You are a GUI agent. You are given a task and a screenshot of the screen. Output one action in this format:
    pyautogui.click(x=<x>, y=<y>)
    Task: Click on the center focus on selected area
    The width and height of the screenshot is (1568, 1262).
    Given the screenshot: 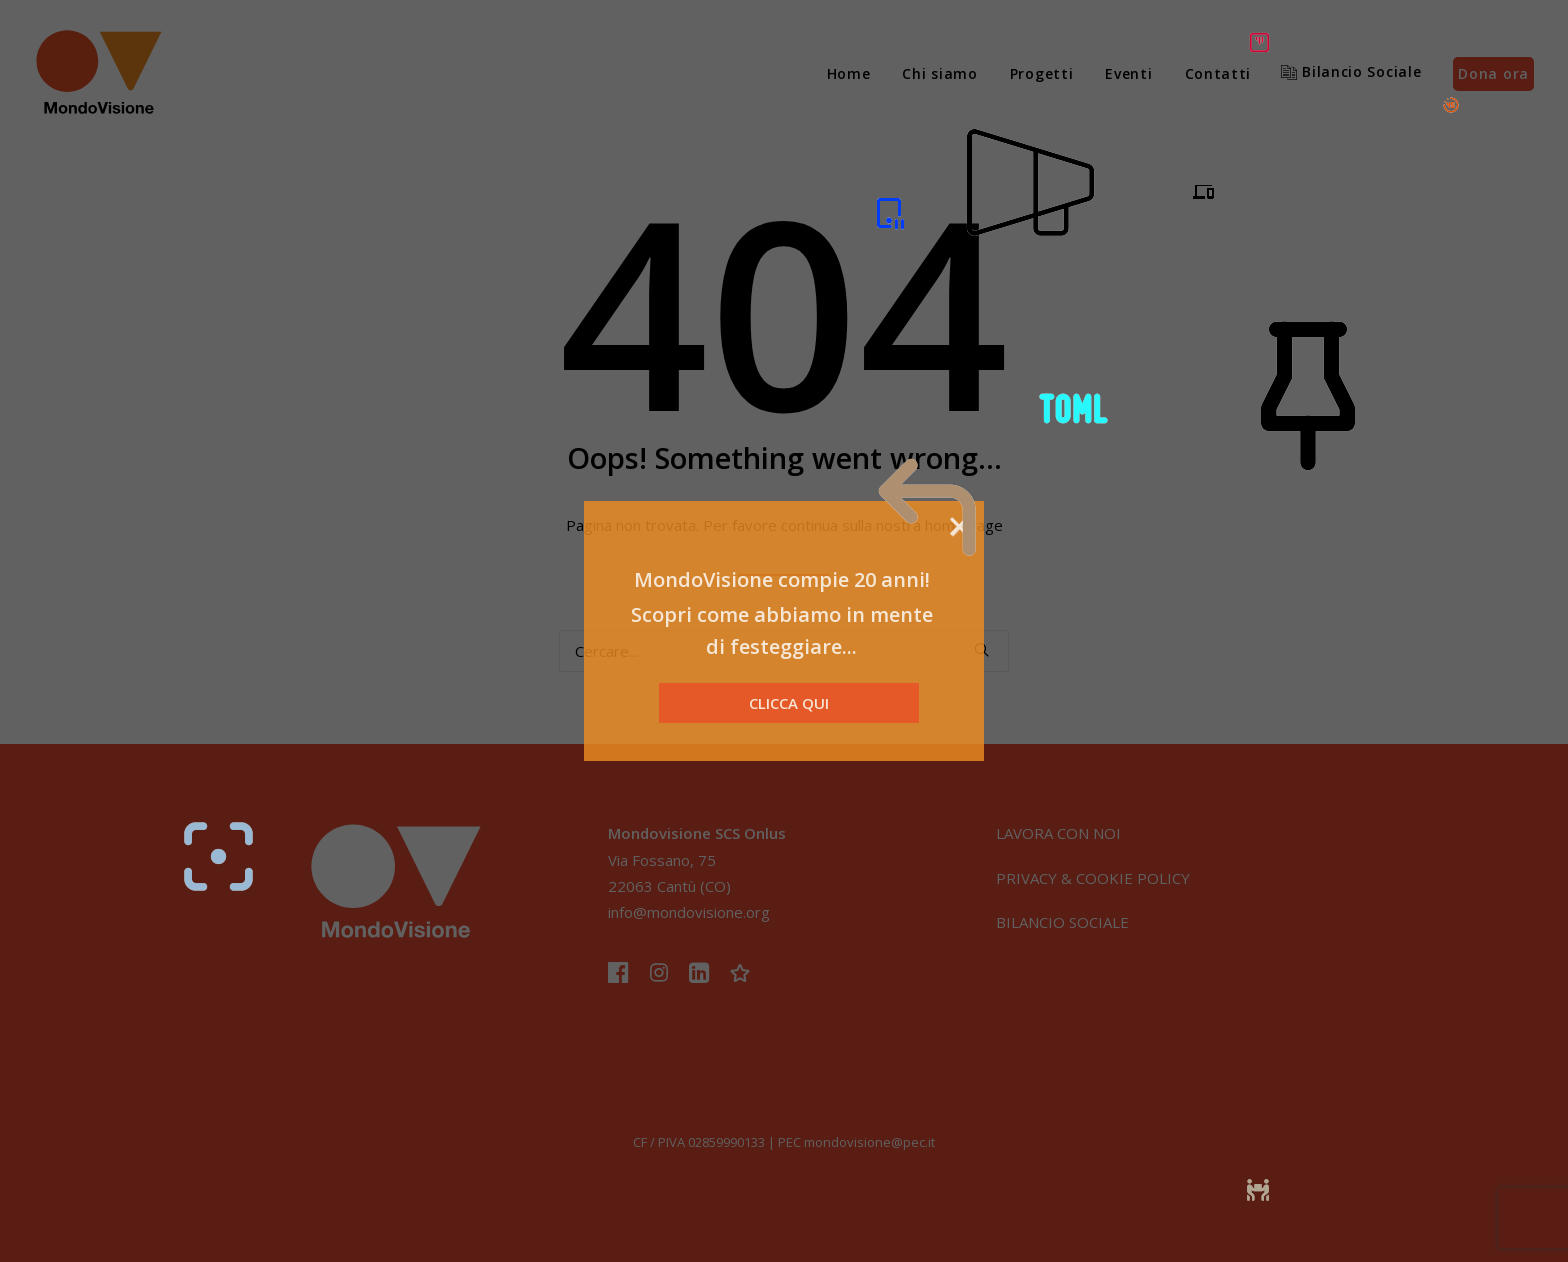 What is the action you would take?
    pyautogui.click(x=218, y=856)
    